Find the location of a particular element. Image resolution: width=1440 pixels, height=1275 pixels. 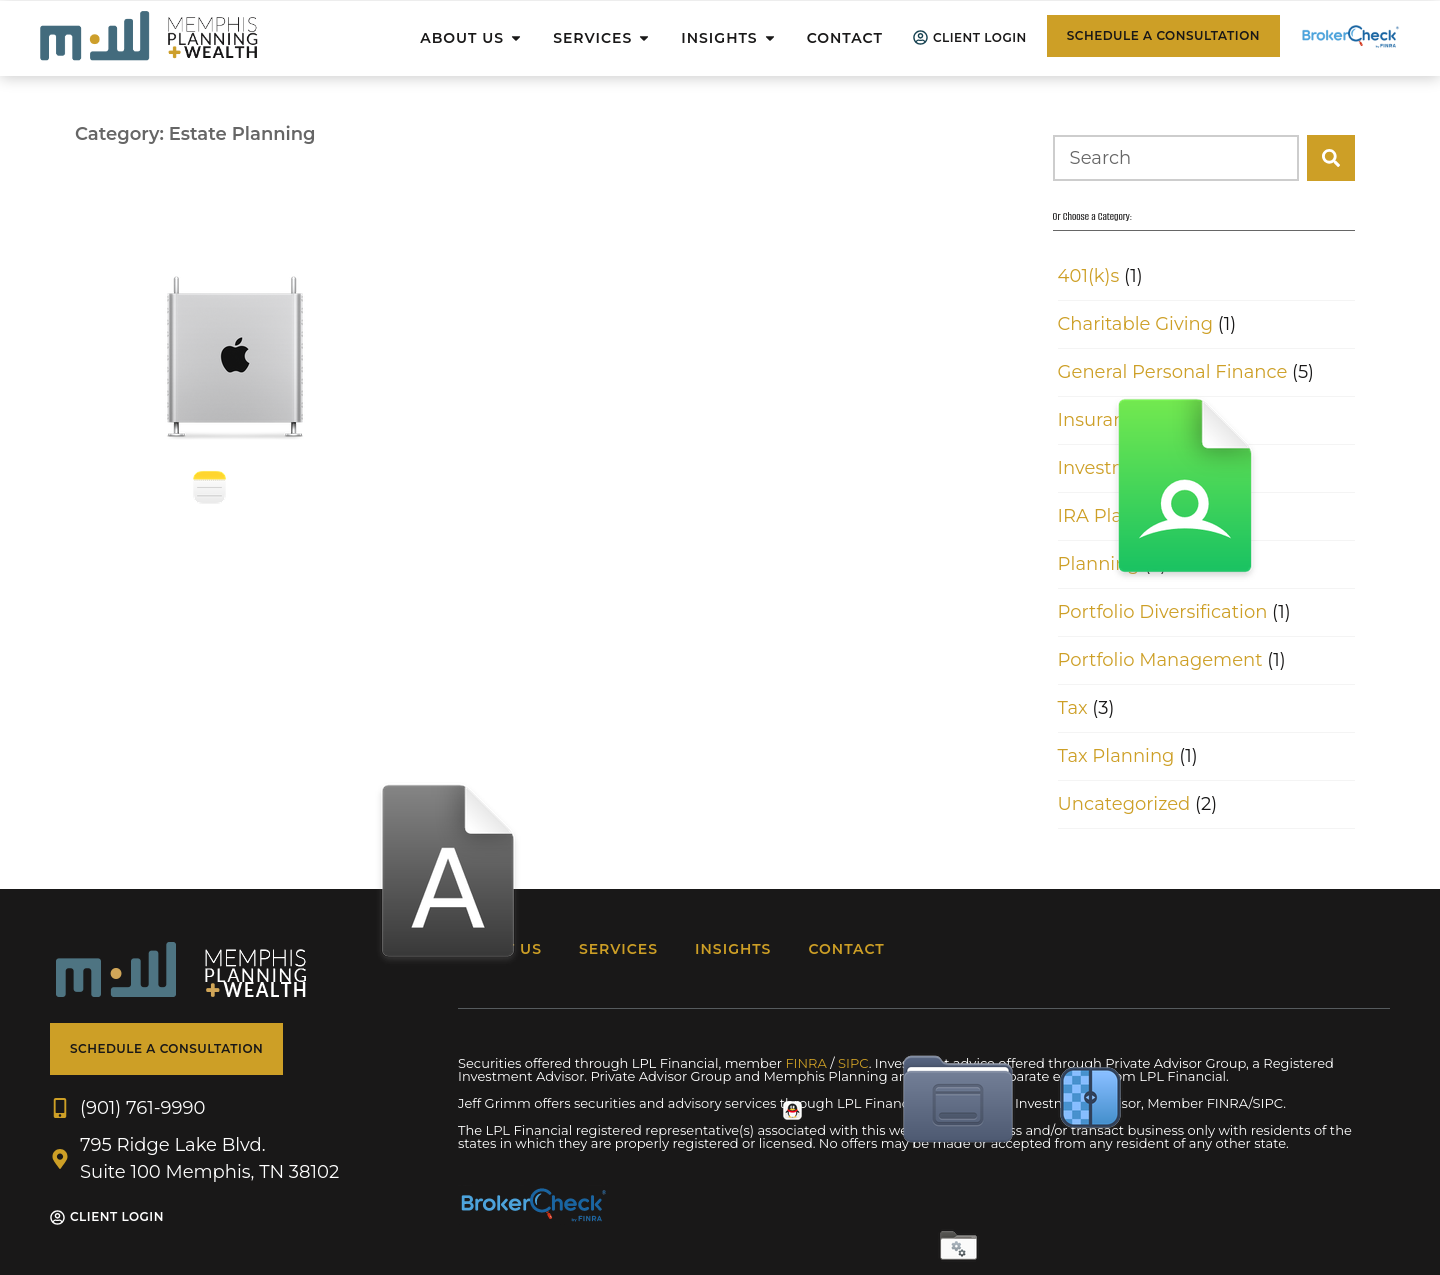

mac pro desktop computer is located at coordinates (235, 359).